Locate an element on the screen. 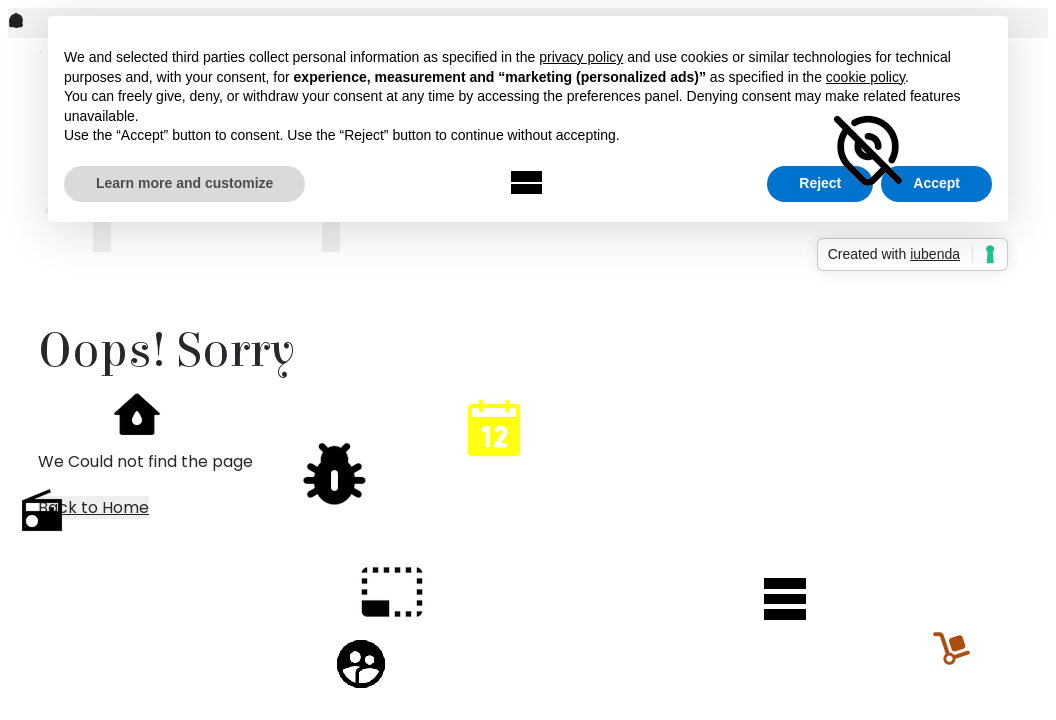 The image size is (1056, 720). open calendar or date picker is located at coordinates (494, 430).